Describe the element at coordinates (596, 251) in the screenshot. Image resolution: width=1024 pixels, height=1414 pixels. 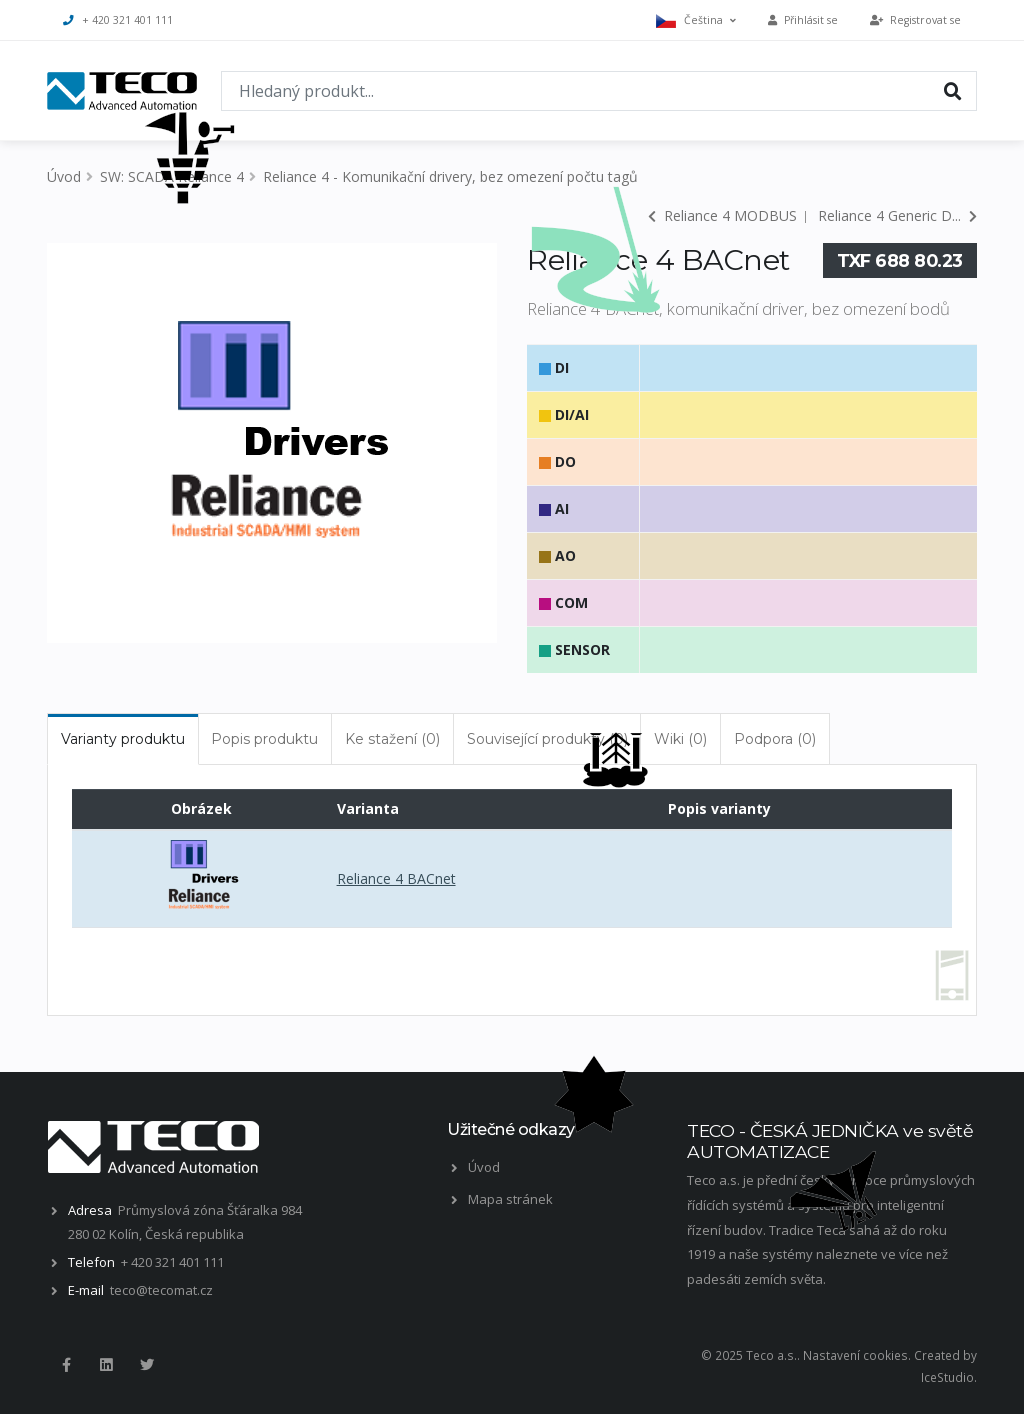
I see `activate laser attack ability` at that location.